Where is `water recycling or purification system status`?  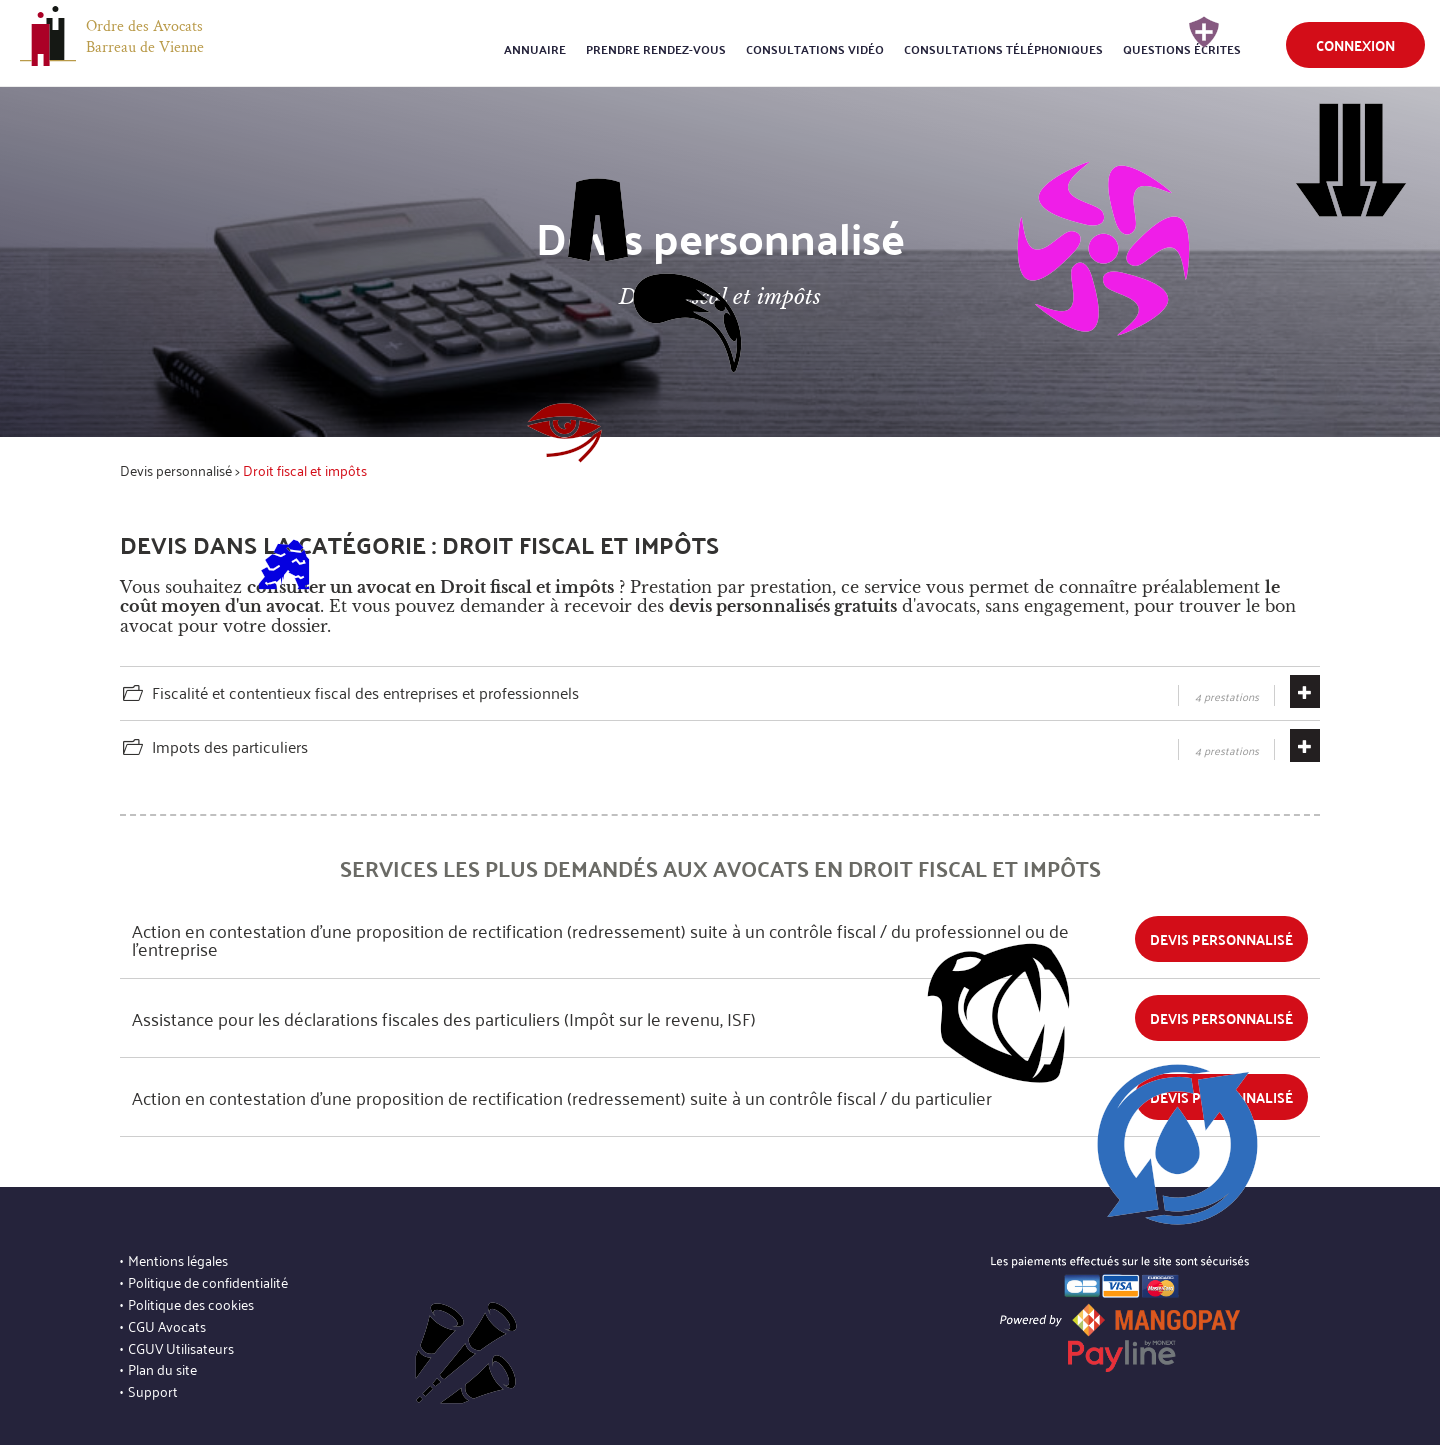
water recycling or purification system status is located at coordinates (1177, 1144).